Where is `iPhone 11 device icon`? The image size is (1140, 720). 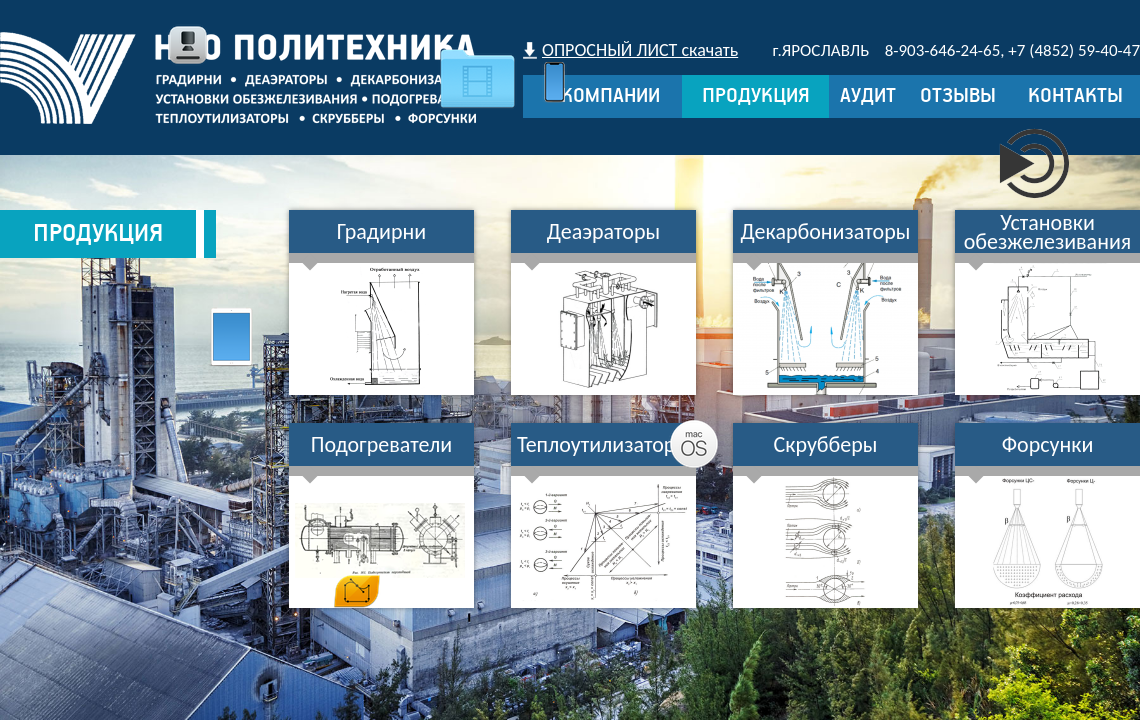 iPhone 11 device icon is located at coordinates (554, 82).